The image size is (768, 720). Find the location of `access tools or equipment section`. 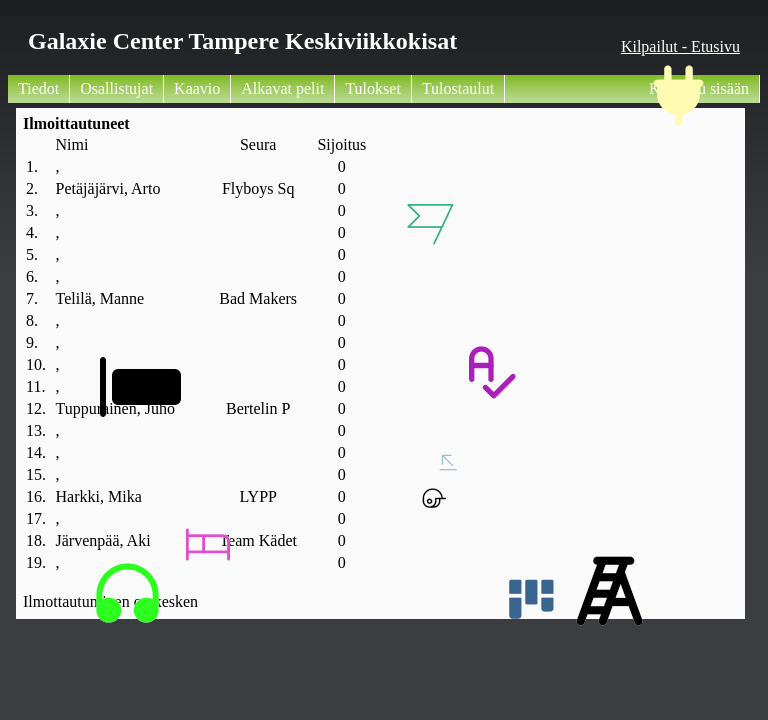

access tools or equipment section is located at coordinates (611, 591).